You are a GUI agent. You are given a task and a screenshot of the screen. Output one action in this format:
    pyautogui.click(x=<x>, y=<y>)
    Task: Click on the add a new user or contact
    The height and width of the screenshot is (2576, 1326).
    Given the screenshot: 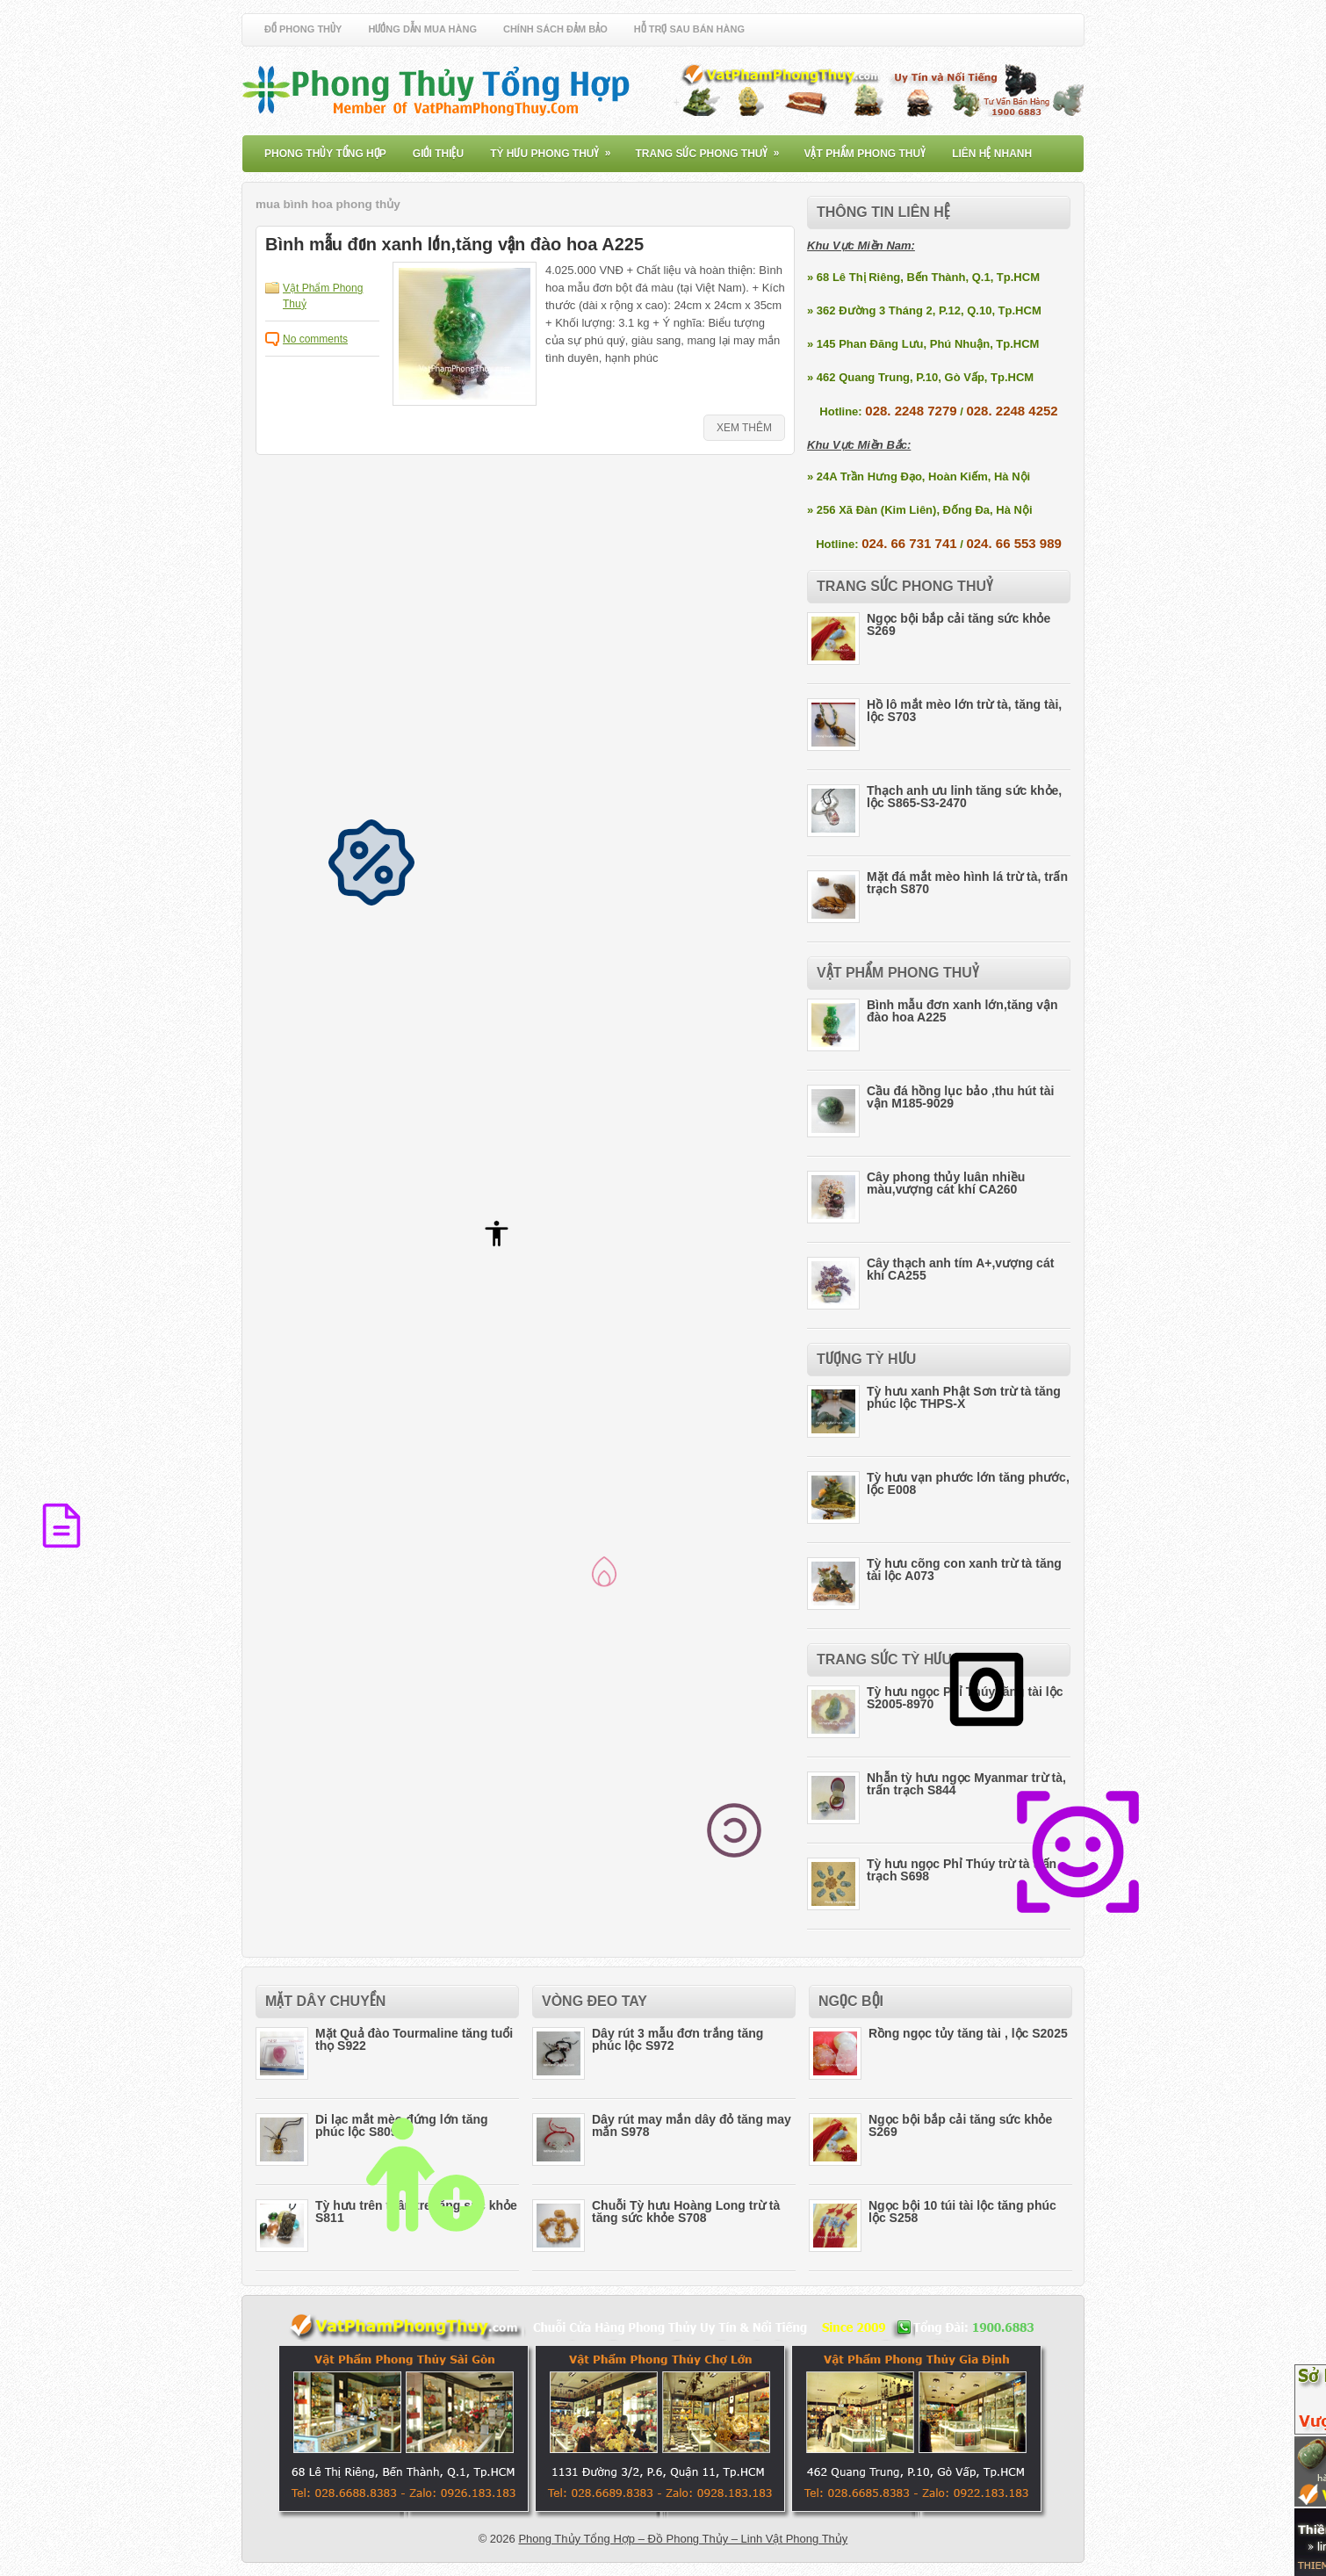 What is the action you would take?
    pyautogui.click(x=422, y=2175)
    